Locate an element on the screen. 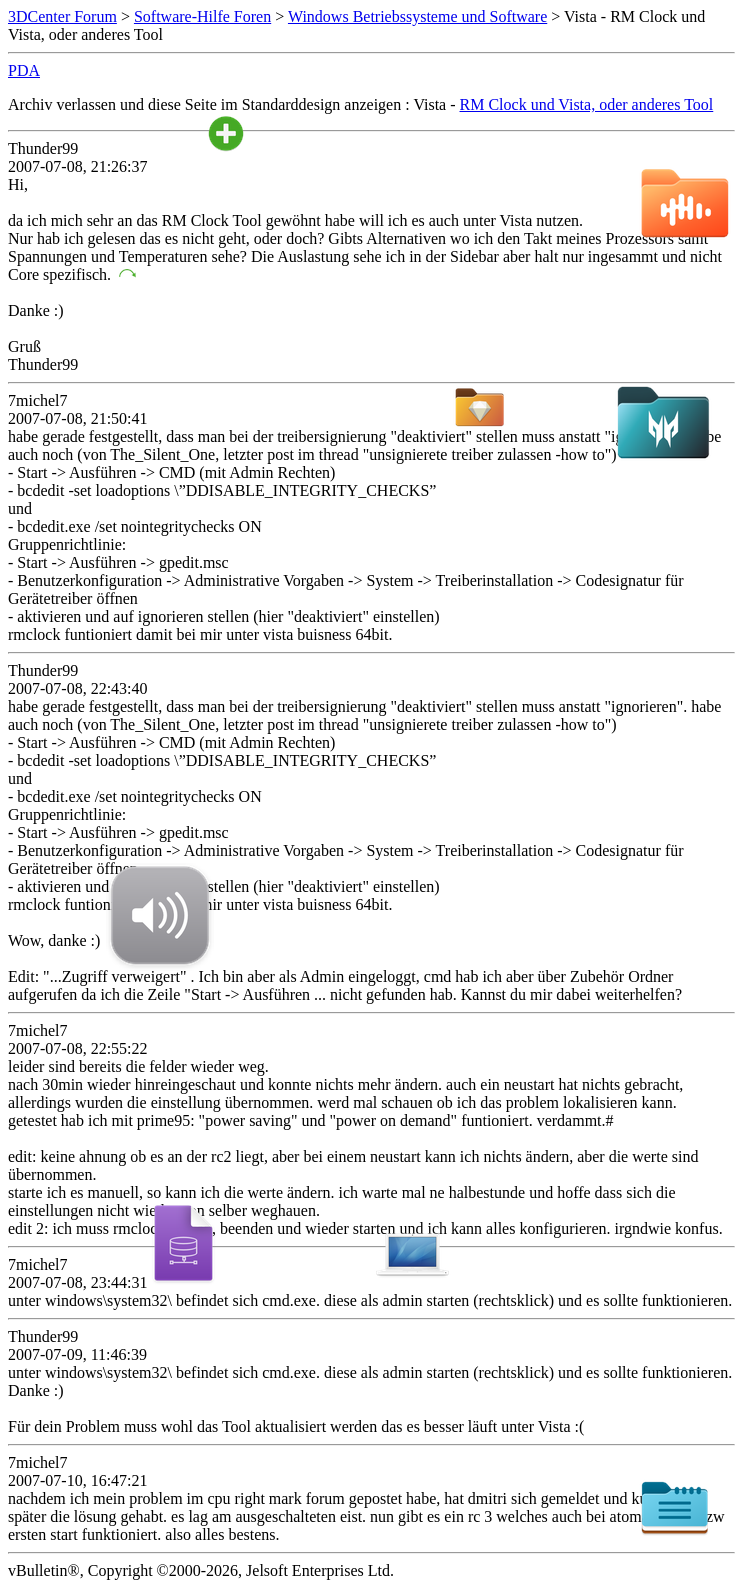 This screenshot has width=743, height=1588. open sketch app project files is located at coordinates (479, 408).